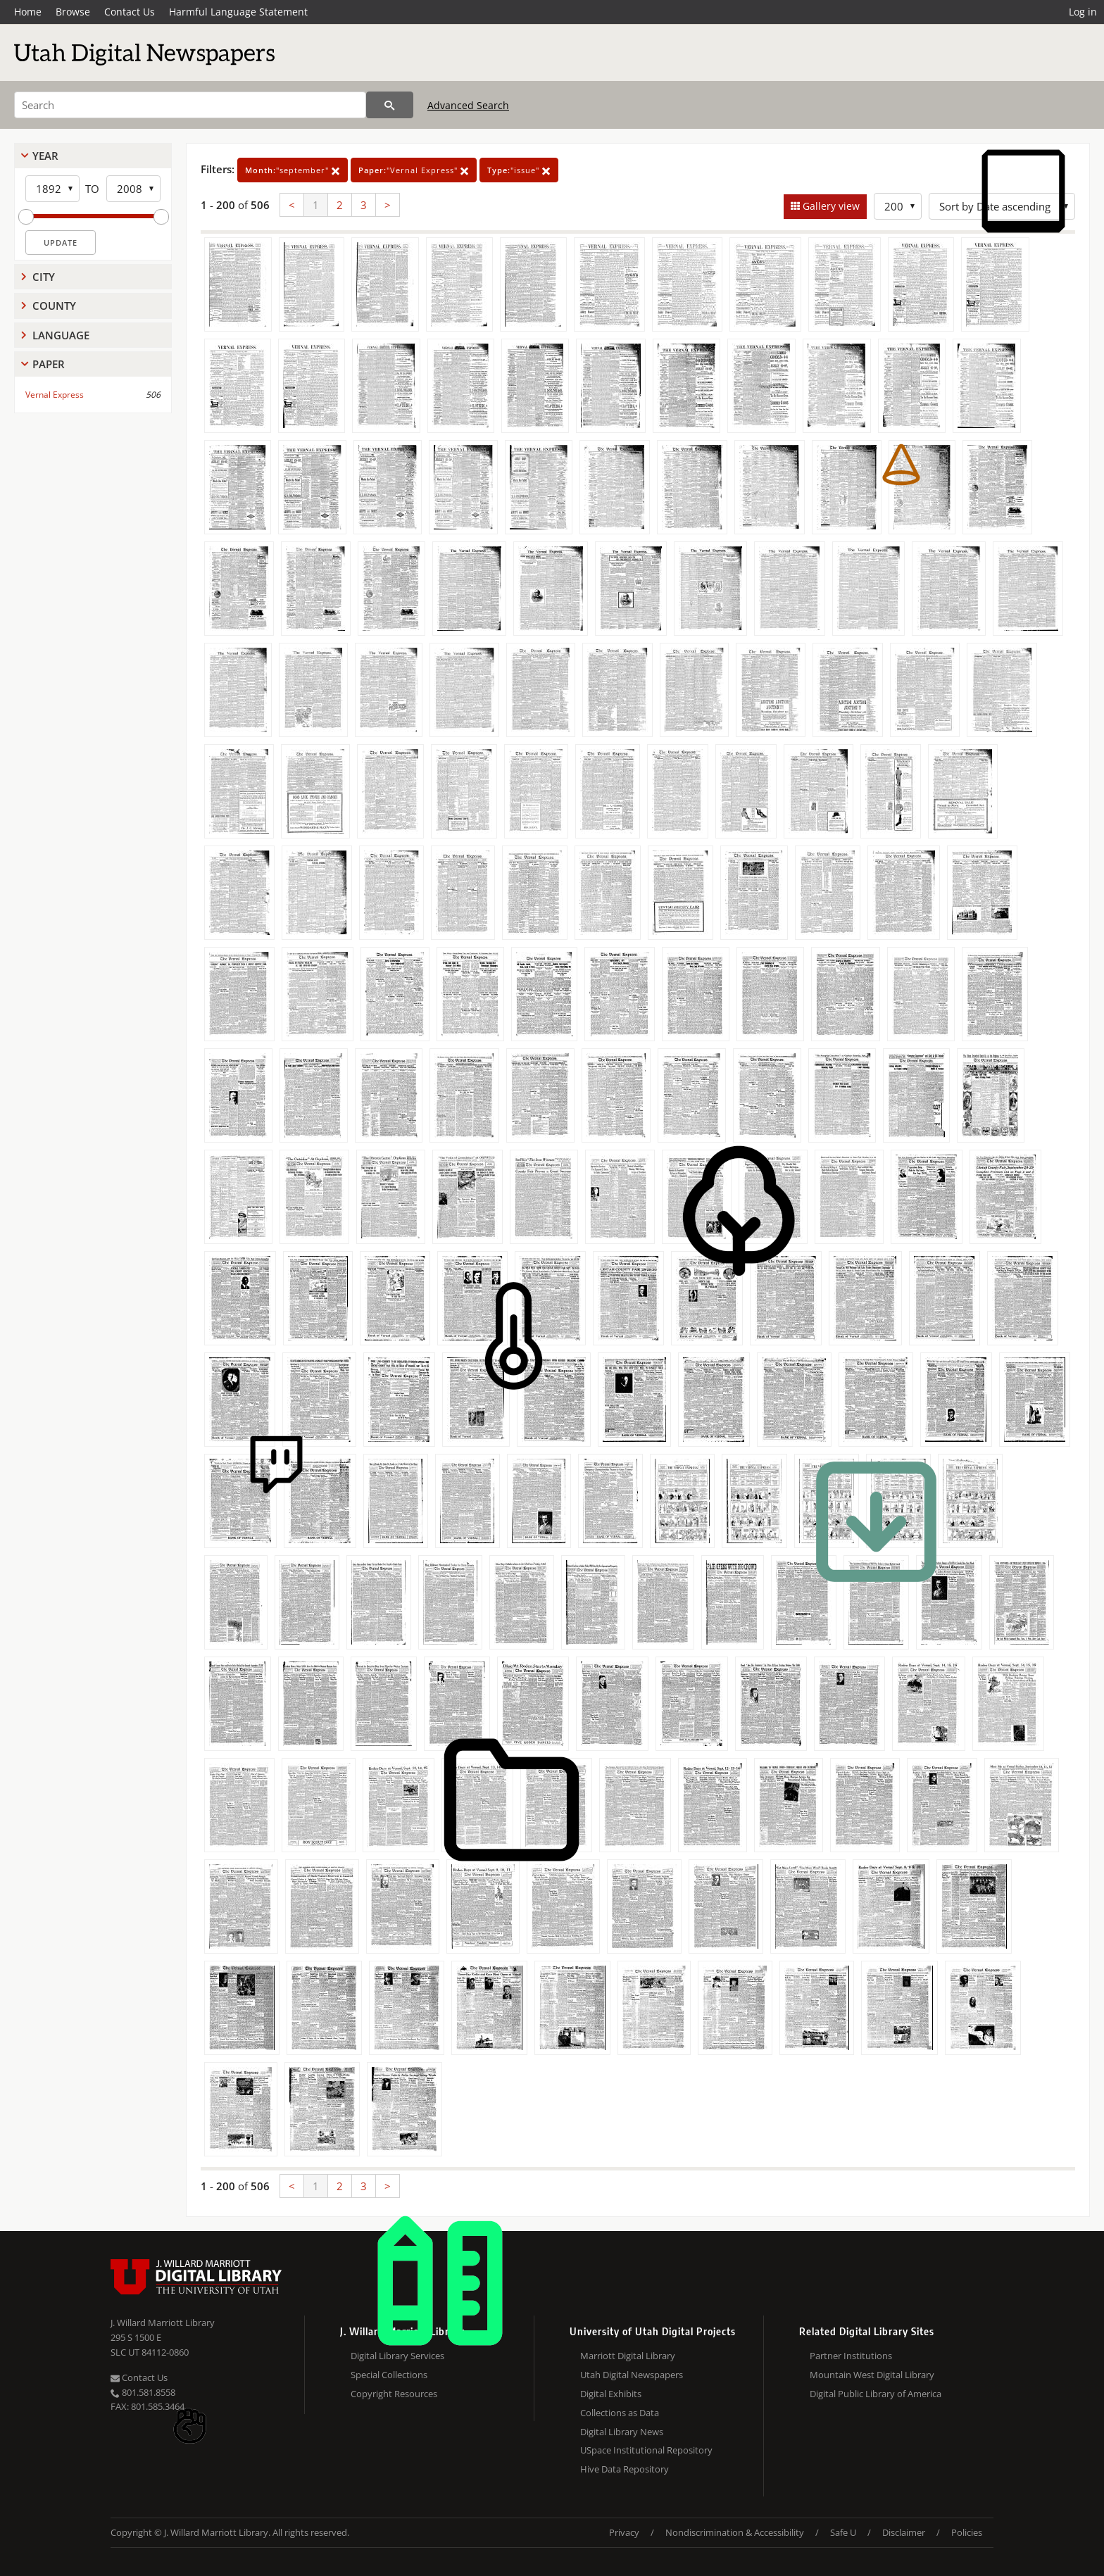 The width and height of the screenshot is (1104, 2576). What do you see at coordinates (189, 2425) in the screenshot?
I see `indicate solidarity or support` at bounding box center [189, 2425].